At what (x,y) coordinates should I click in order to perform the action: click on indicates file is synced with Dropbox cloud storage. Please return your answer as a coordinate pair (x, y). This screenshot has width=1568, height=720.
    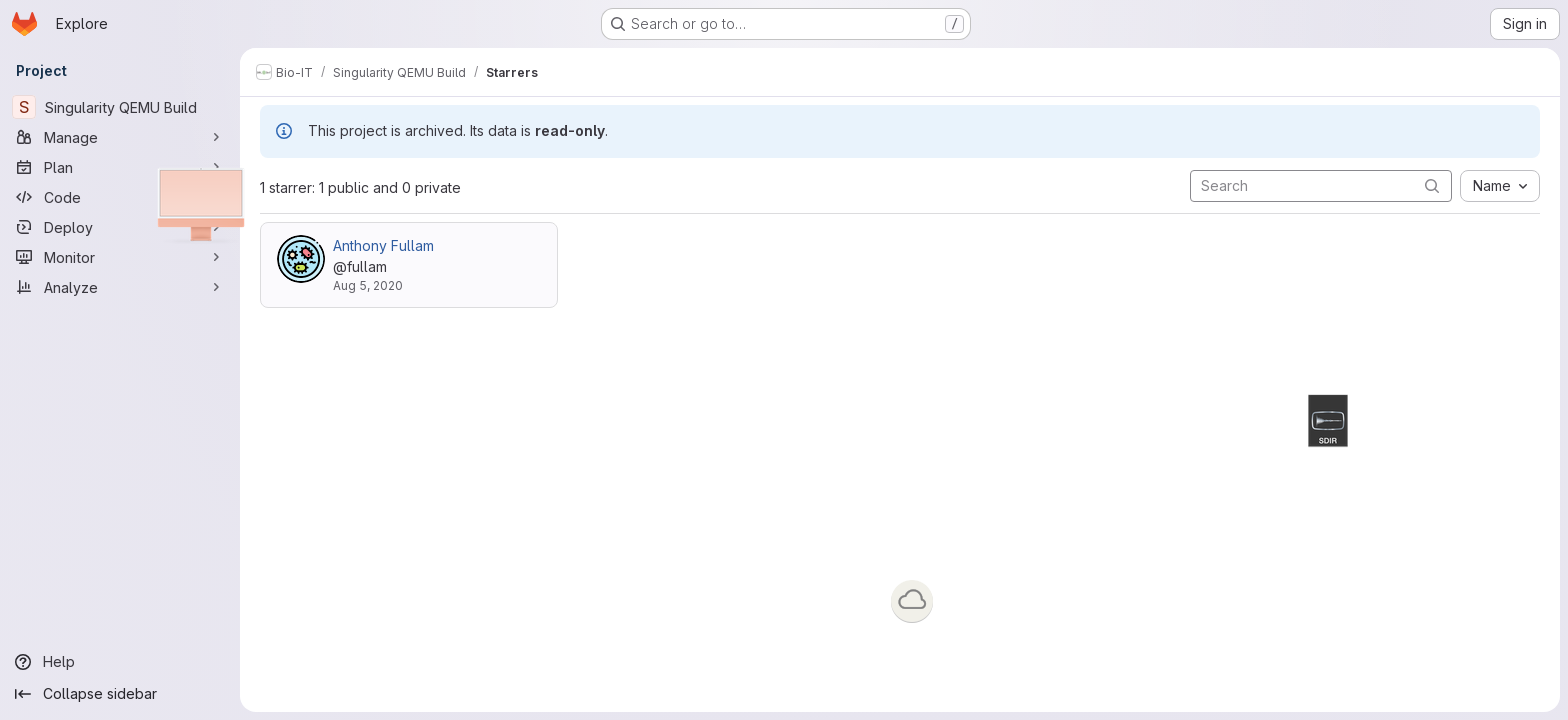
    Looking at the image, I should click on (912, 601).